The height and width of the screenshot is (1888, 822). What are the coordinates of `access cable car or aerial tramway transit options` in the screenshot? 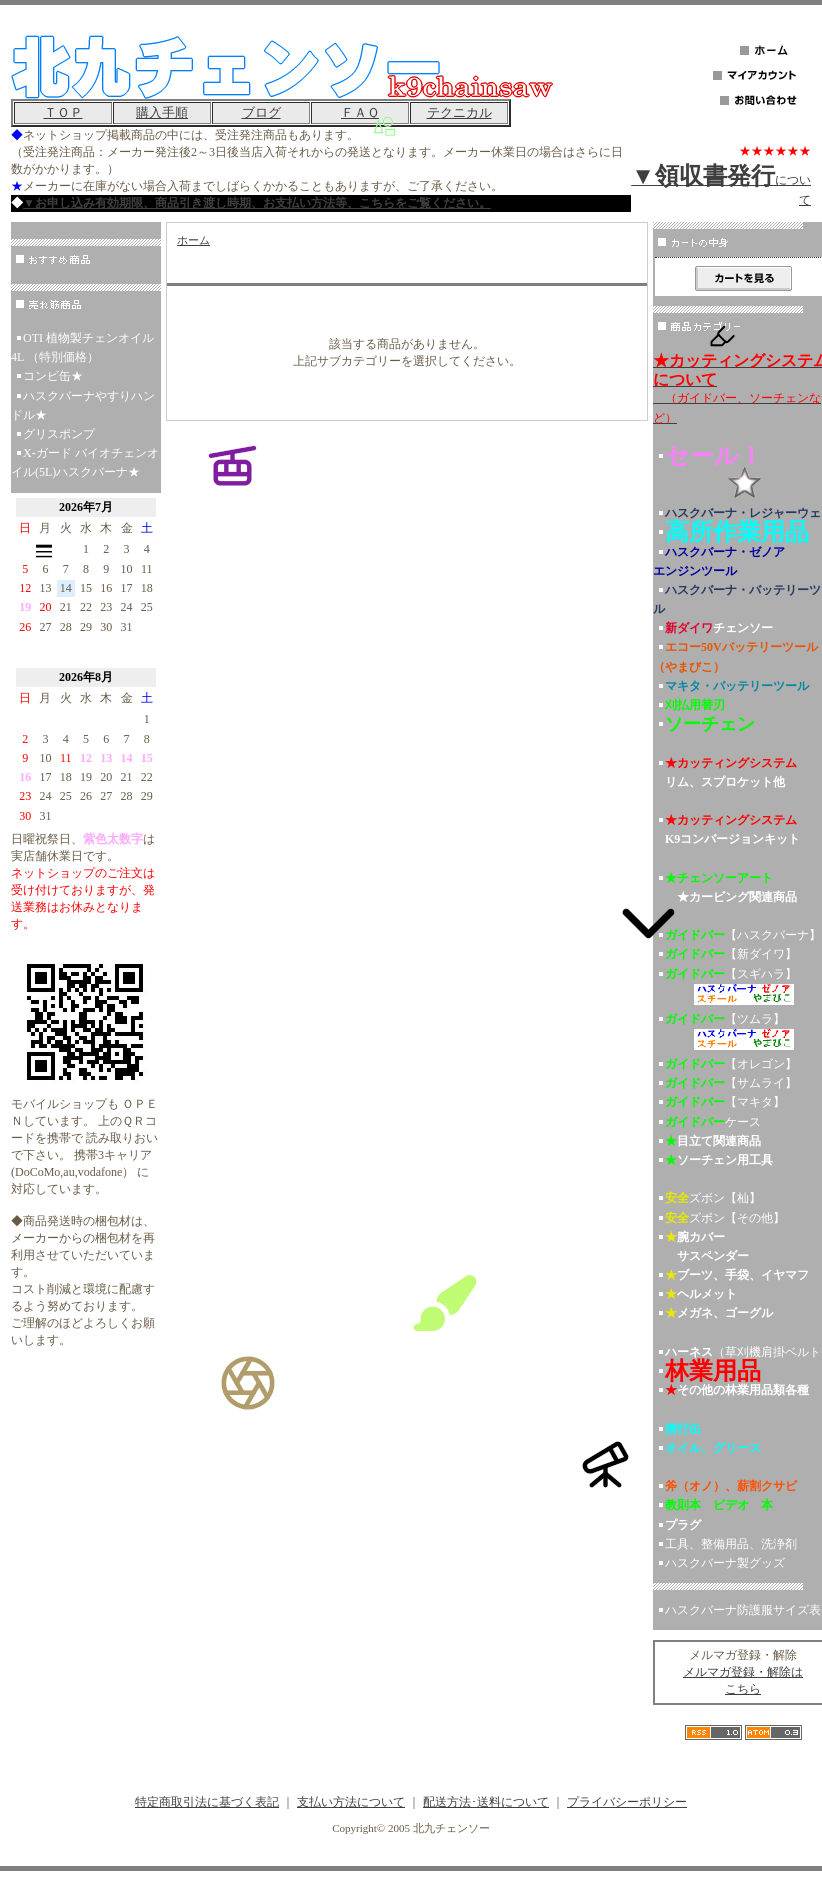 It's located at (232, 466).